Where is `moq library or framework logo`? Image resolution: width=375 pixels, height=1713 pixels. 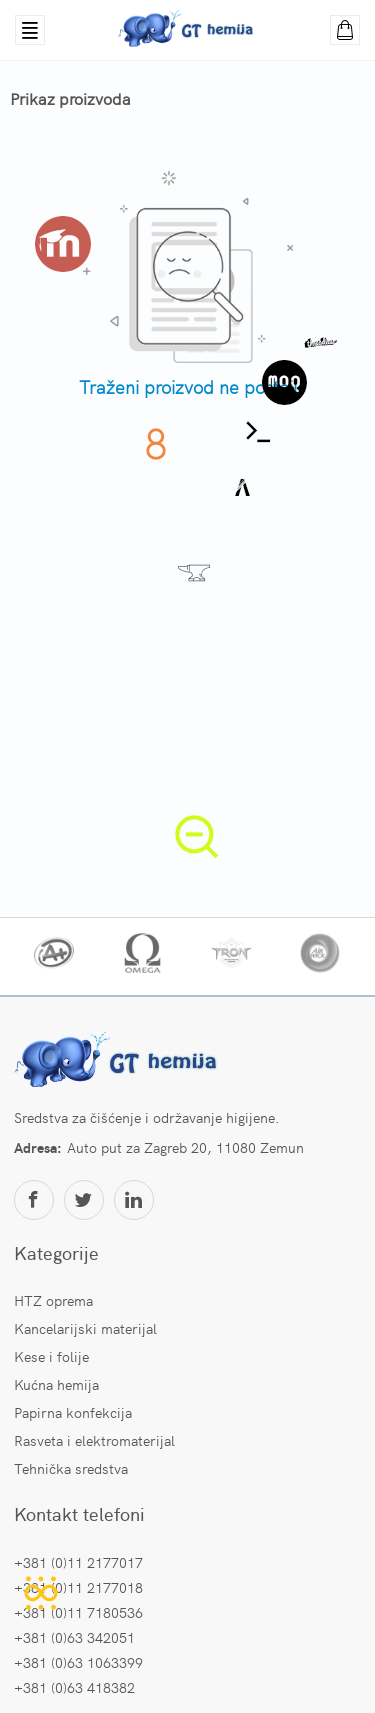 moq library or framework logo is located at coordinates (284, 382).